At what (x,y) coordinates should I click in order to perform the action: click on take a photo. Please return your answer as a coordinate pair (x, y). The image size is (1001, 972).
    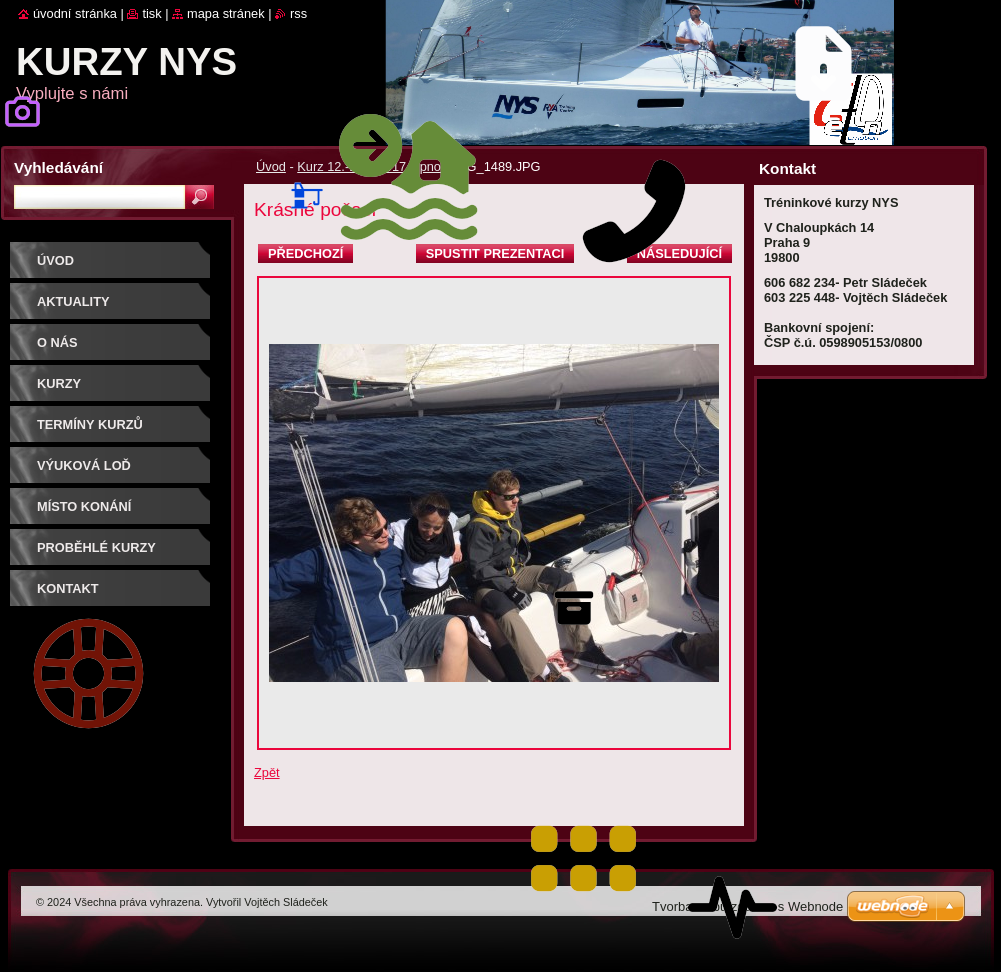
    Looking at the image, I should click on (22, 111).